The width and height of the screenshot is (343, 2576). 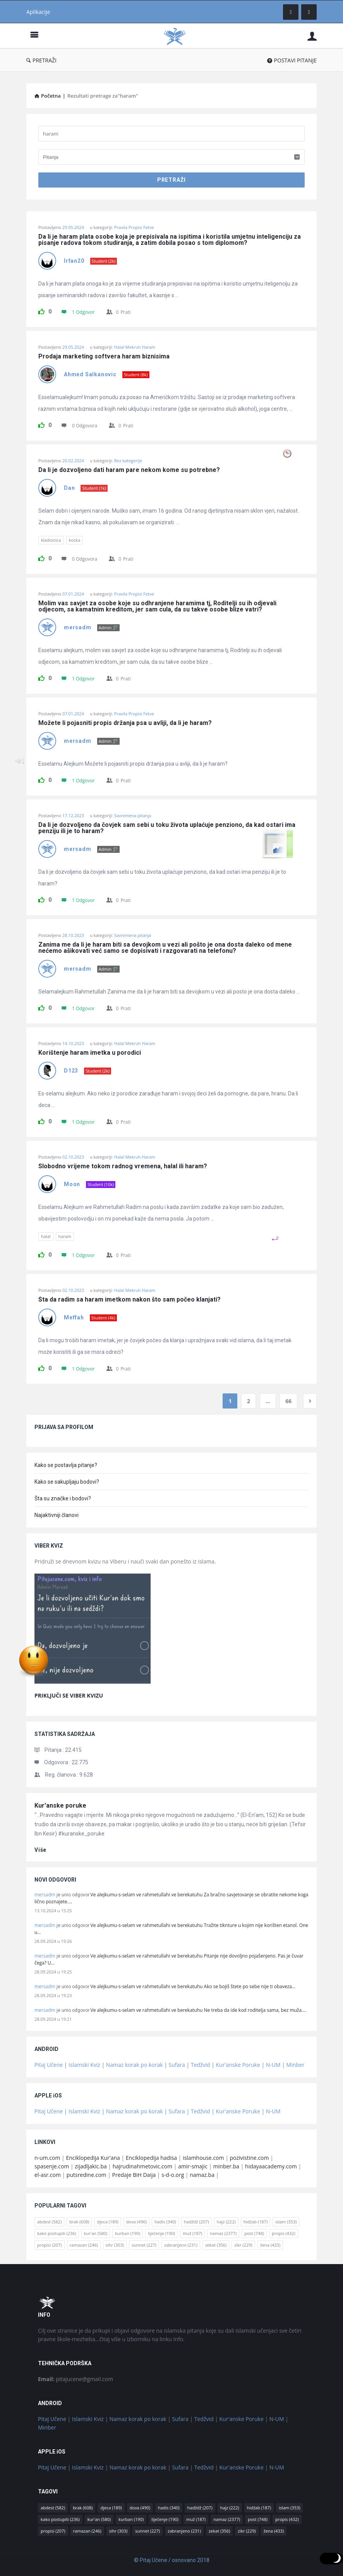 What do you see at coordinates (275, 1238) in the screenshot?
I see `reply to all recipients of an email` at bounding box center [275, 1238].